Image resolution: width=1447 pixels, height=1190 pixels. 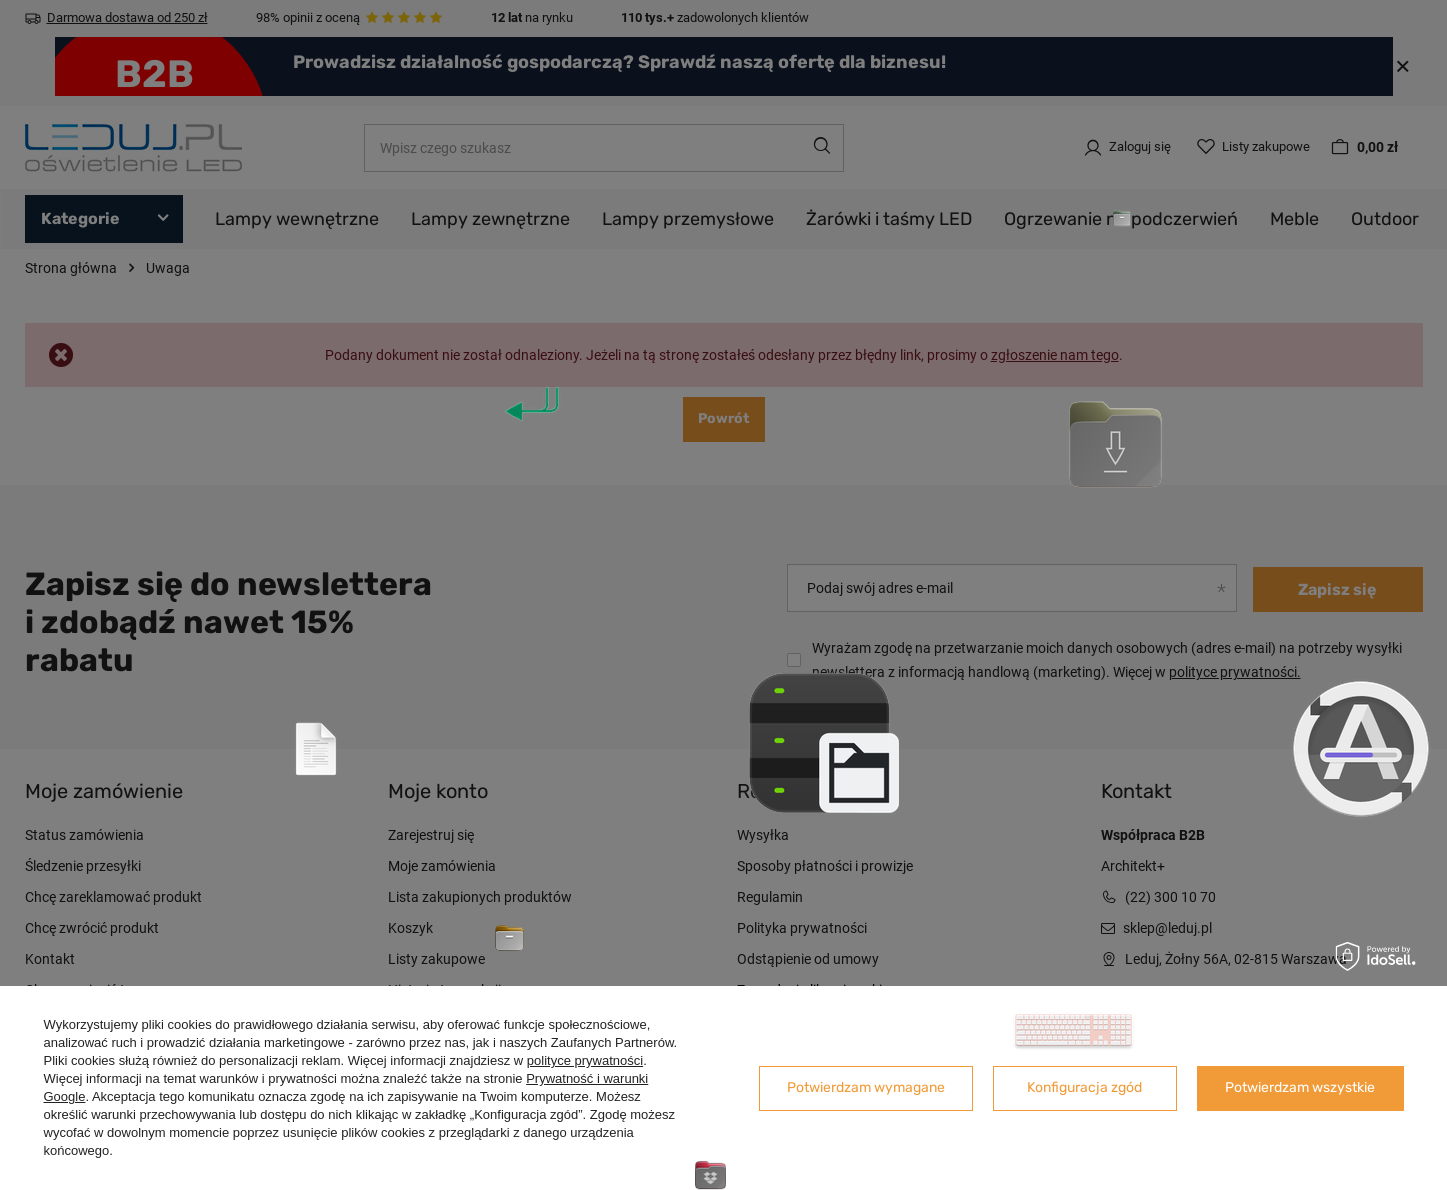 I want to click on open your downloads folder, so click(x=1115, y=444).